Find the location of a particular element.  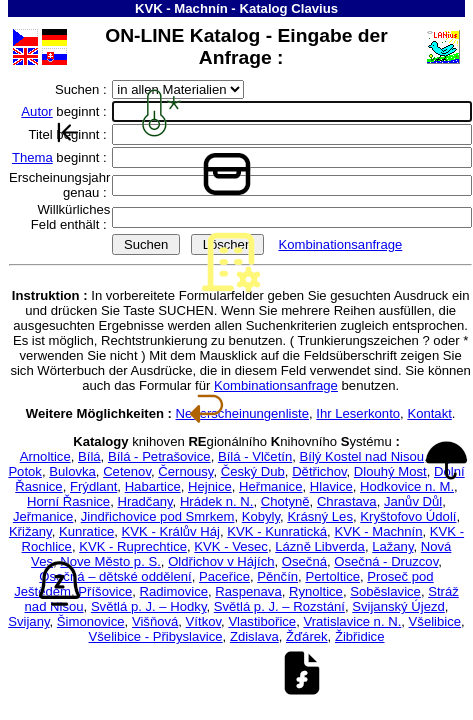

mute or snooze notifications is located at coordinates (59, 583).